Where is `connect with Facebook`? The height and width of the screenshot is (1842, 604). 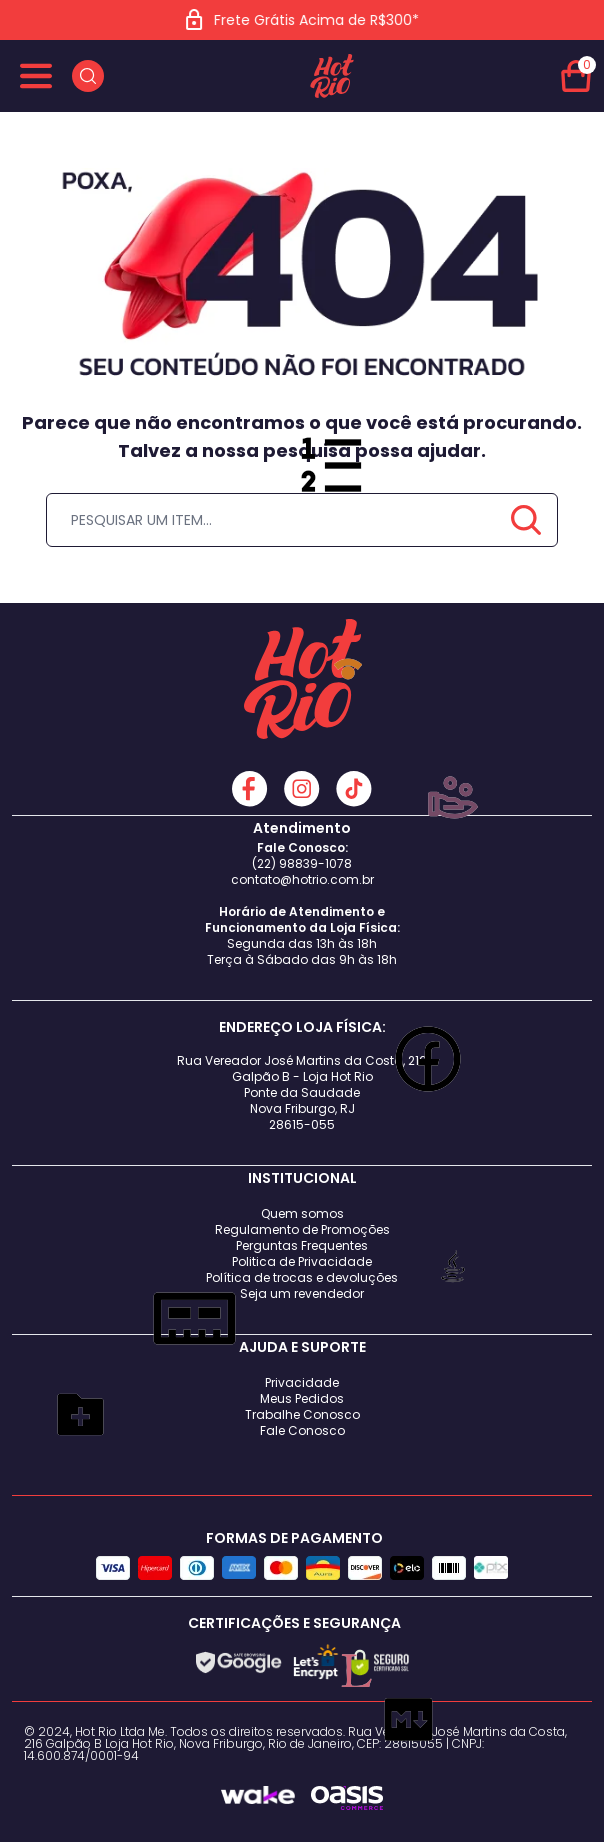 connect with Facebook is located at coordinates (428, 1059).